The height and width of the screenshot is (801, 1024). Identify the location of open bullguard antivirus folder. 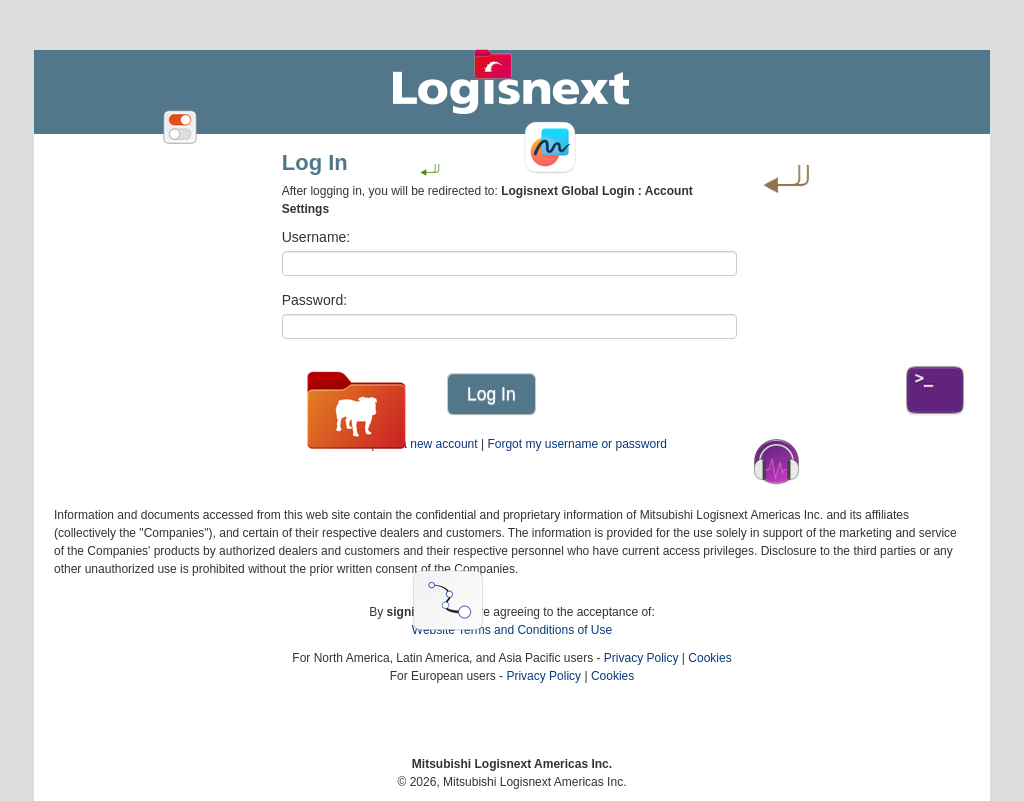
(356, 413).